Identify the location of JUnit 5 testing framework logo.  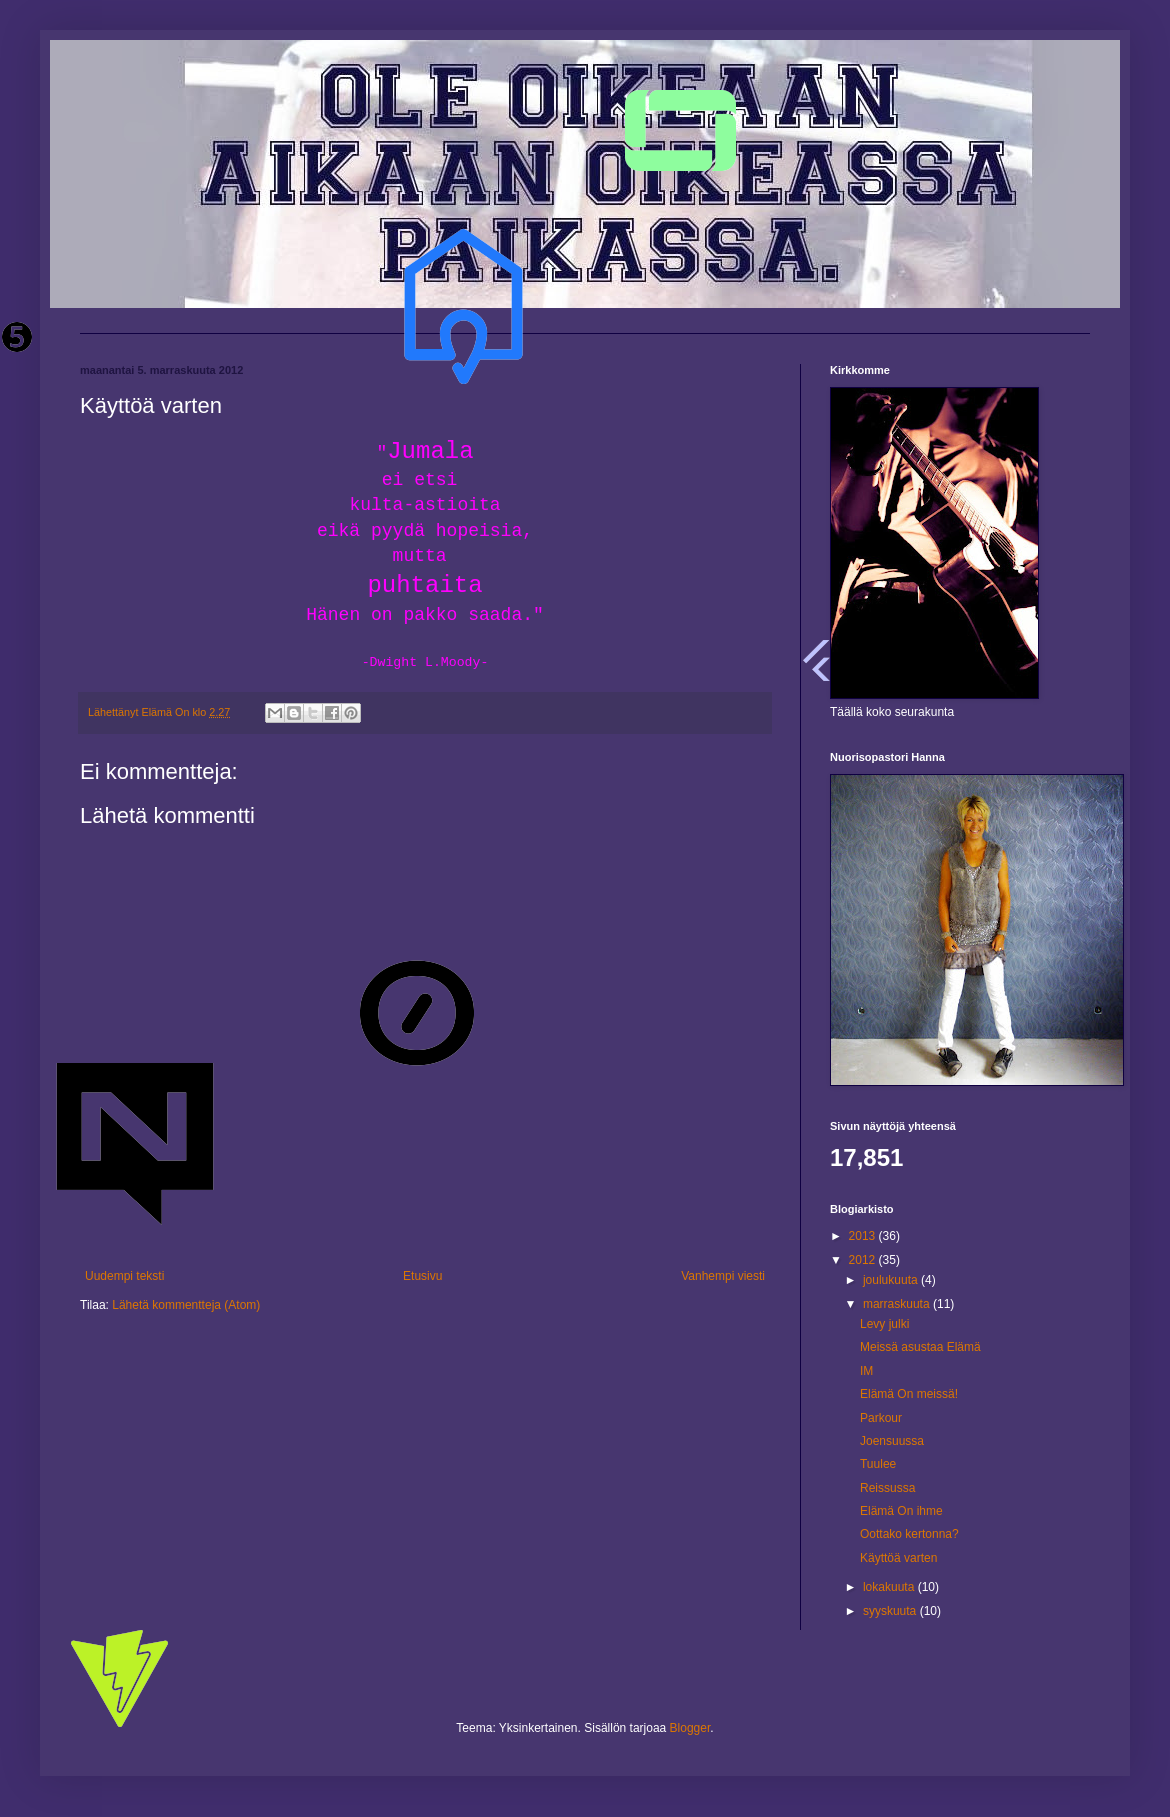
(17, 337).